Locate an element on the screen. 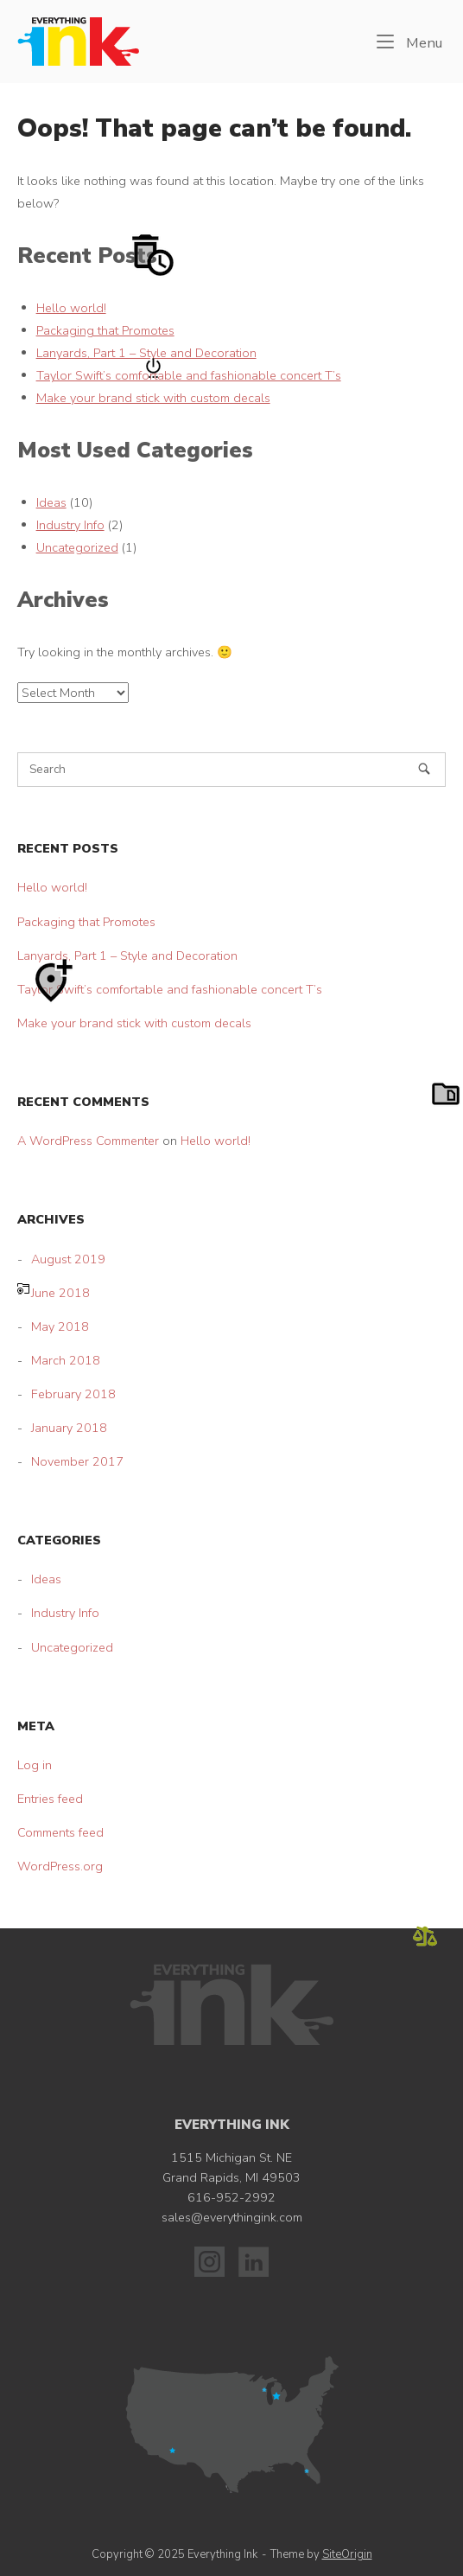 This screenshot has width=463, height=2576. indicates an imbalanced comparison or unequal weight is located at coordinates (425, 1936).